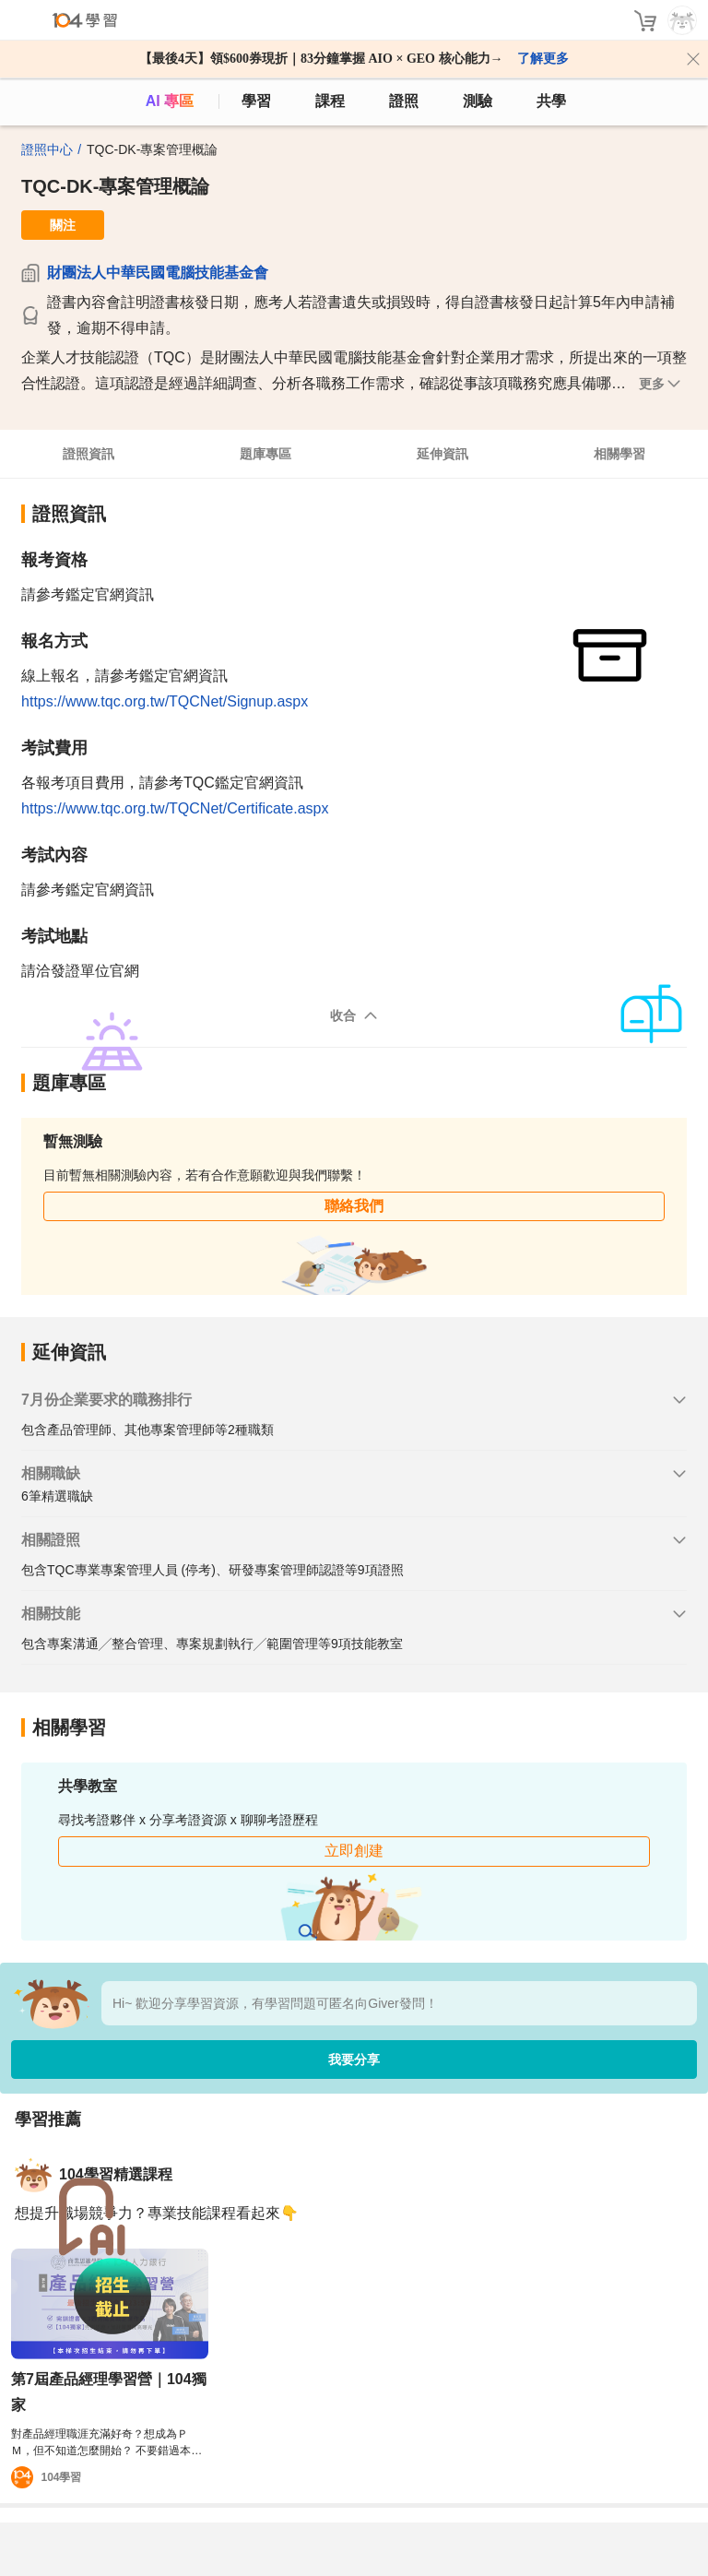  I want to click on access AI-powered bookmarks, so click(86, 2216).